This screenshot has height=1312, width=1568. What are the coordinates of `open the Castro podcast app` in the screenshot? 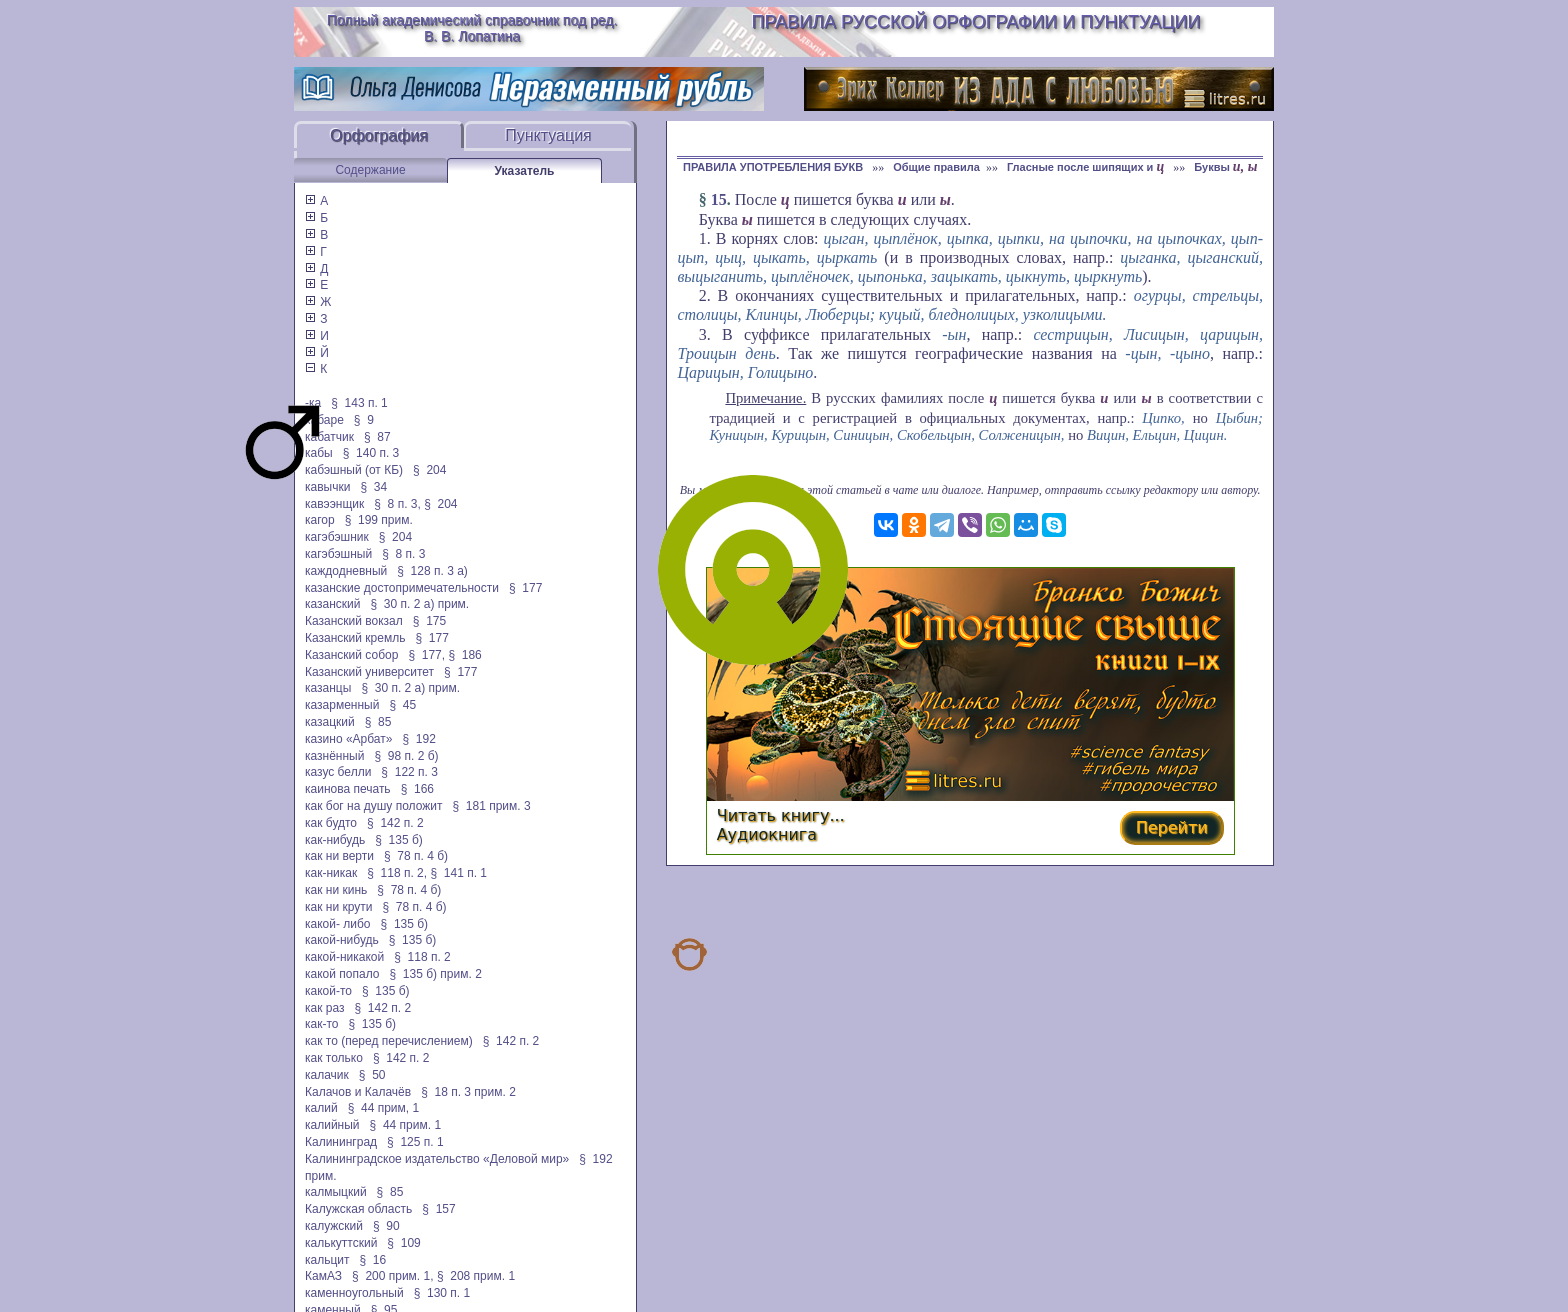 It's located at (753, 570).